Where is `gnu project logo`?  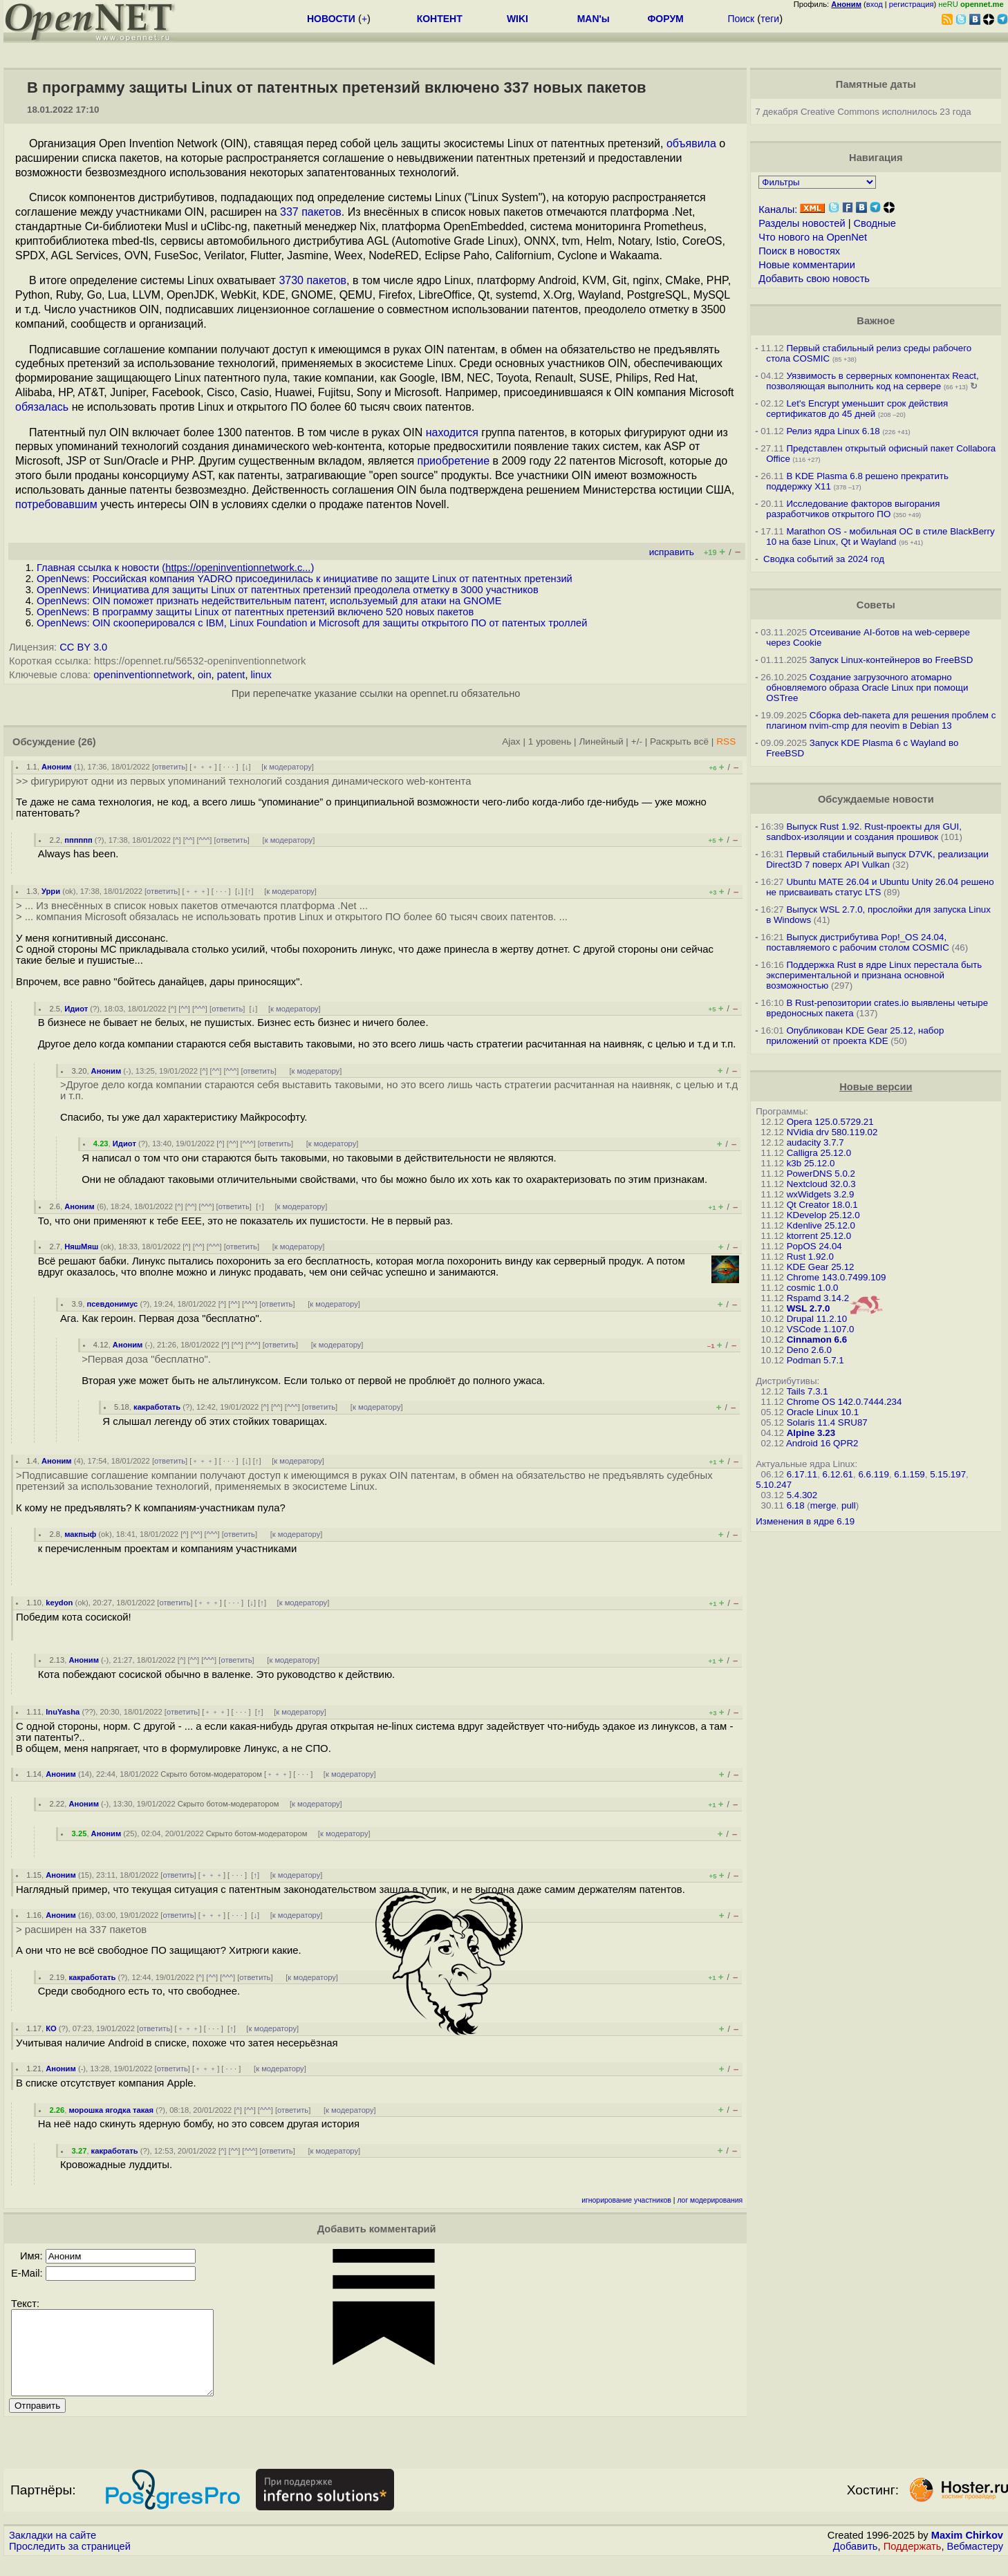 gnu project logo is located at coordinates (449, 1963).